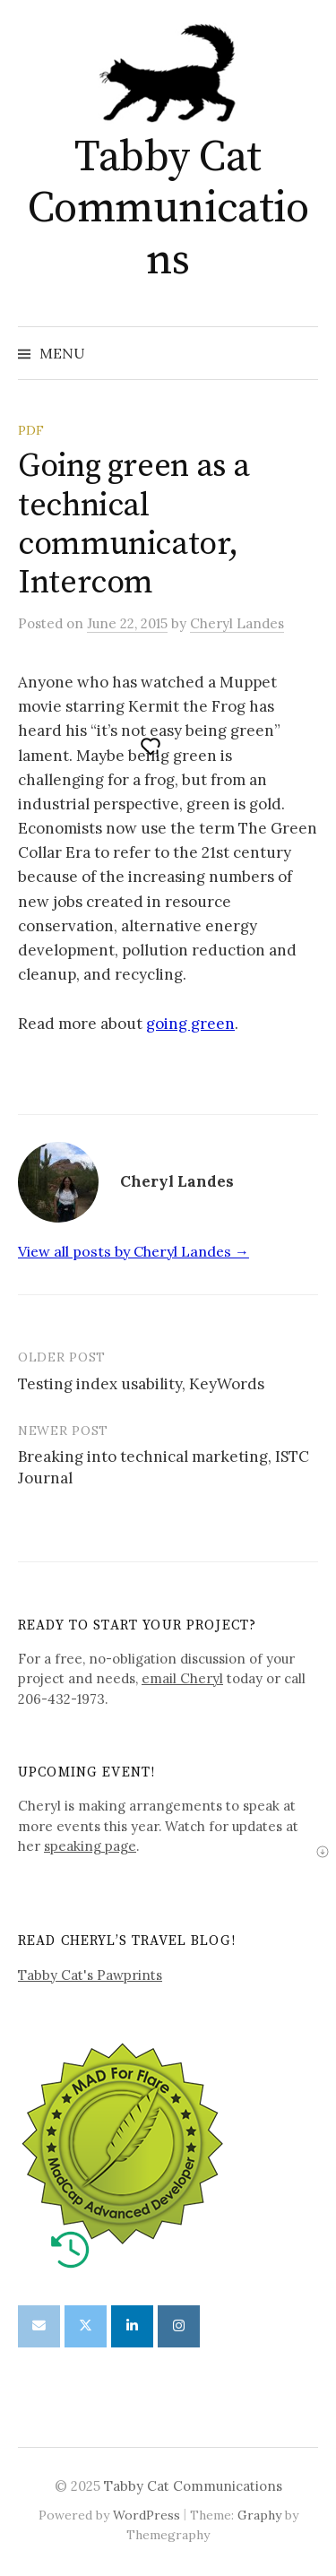  I want to click on indicates an issue with a liked or favorited item, so click(151, 747).